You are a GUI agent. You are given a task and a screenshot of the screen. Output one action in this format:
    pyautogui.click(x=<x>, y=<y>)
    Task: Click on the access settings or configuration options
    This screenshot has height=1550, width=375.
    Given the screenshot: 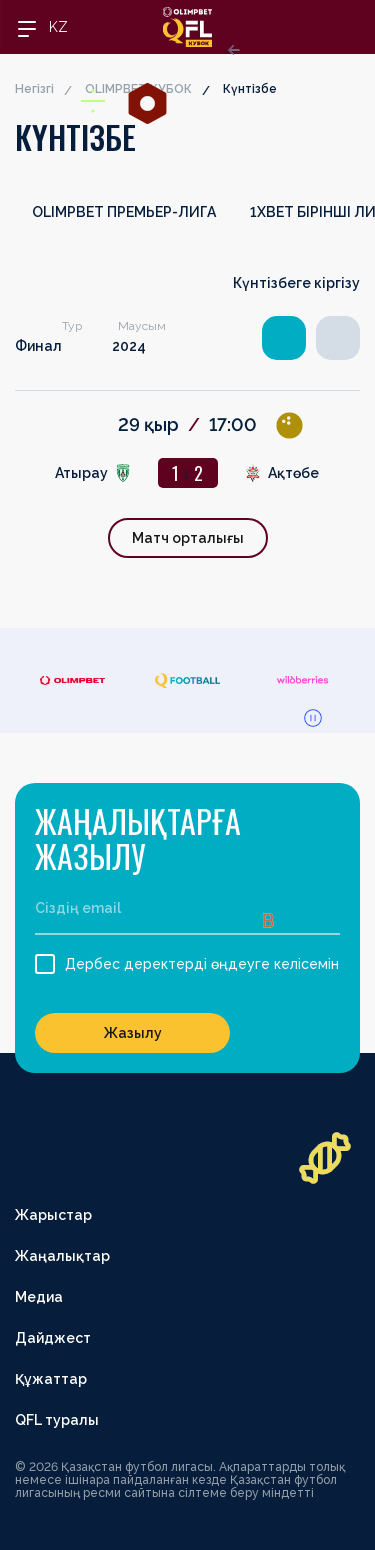 What is the action you would take?
    pyautogui.click(x=147, y=103)
    